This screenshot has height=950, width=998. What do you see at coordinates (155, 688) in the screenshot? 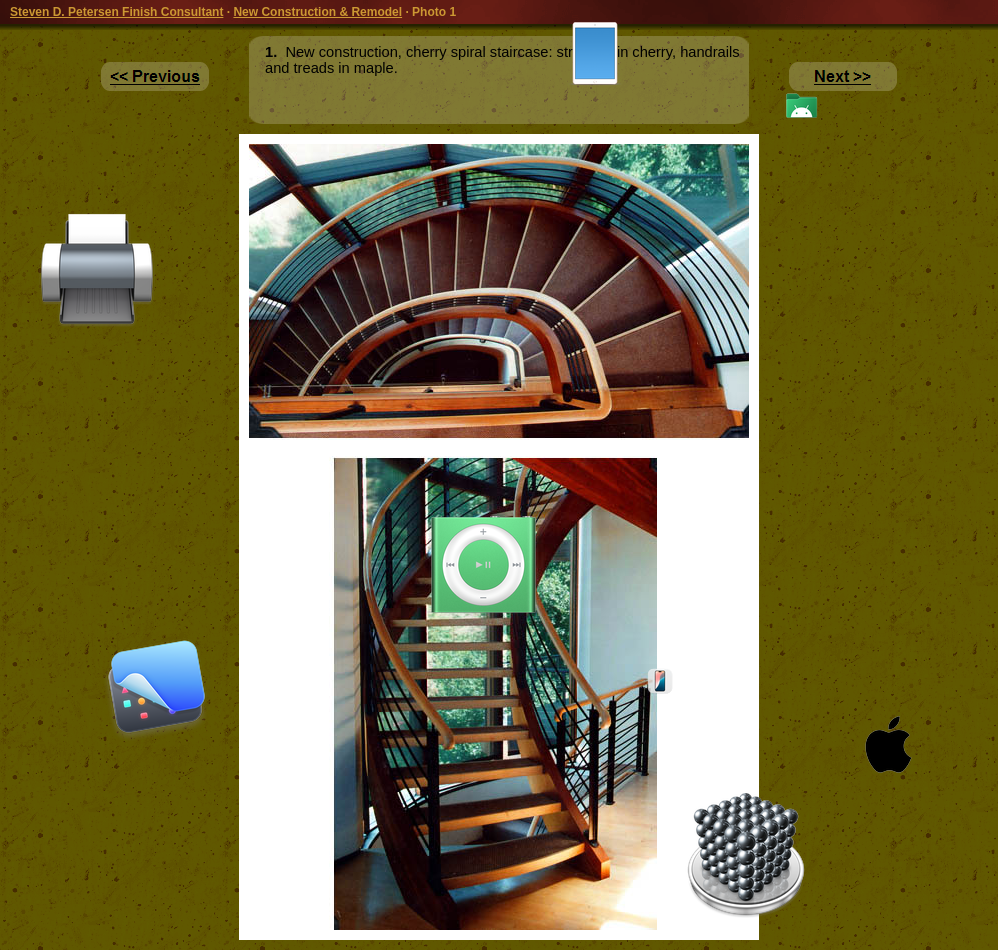
I see `access screen capture or screenshot tool` at bounding box center [155, 688].